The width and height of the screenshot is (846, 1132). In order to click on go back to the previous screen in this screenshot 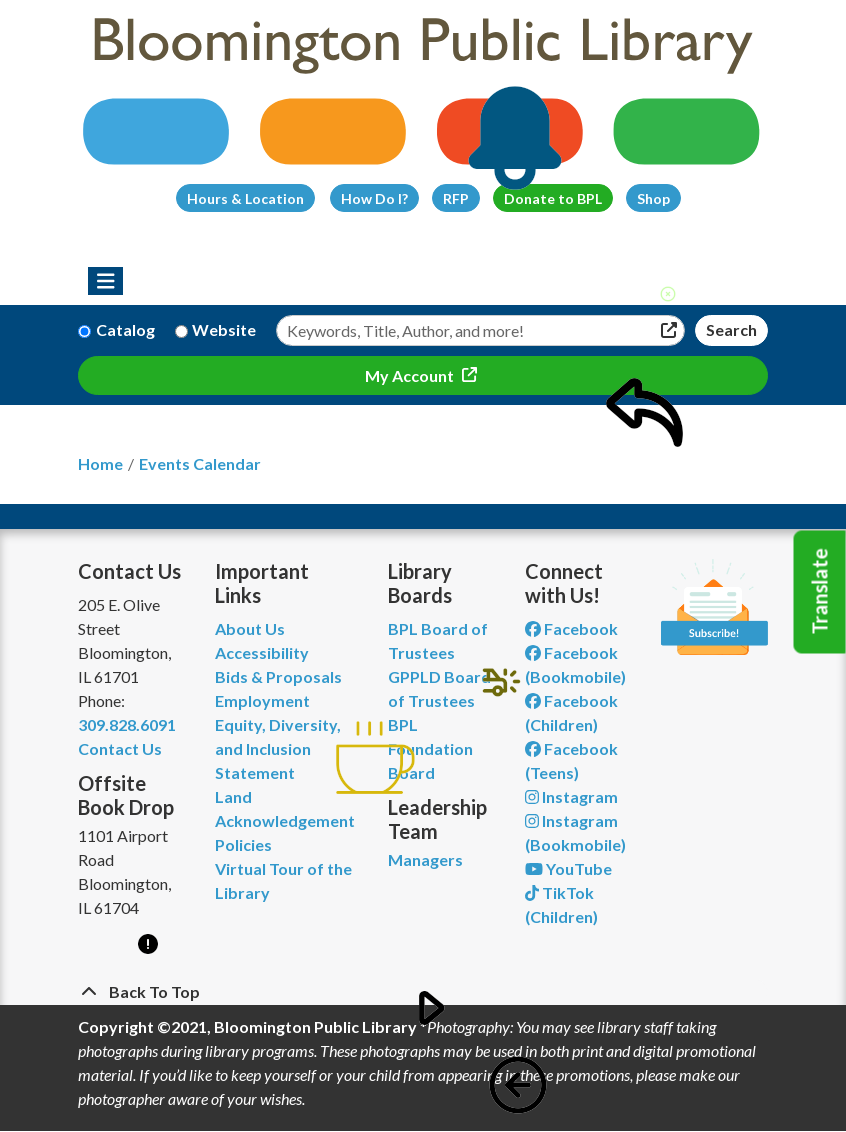, I will do `click(518, 1085)`.